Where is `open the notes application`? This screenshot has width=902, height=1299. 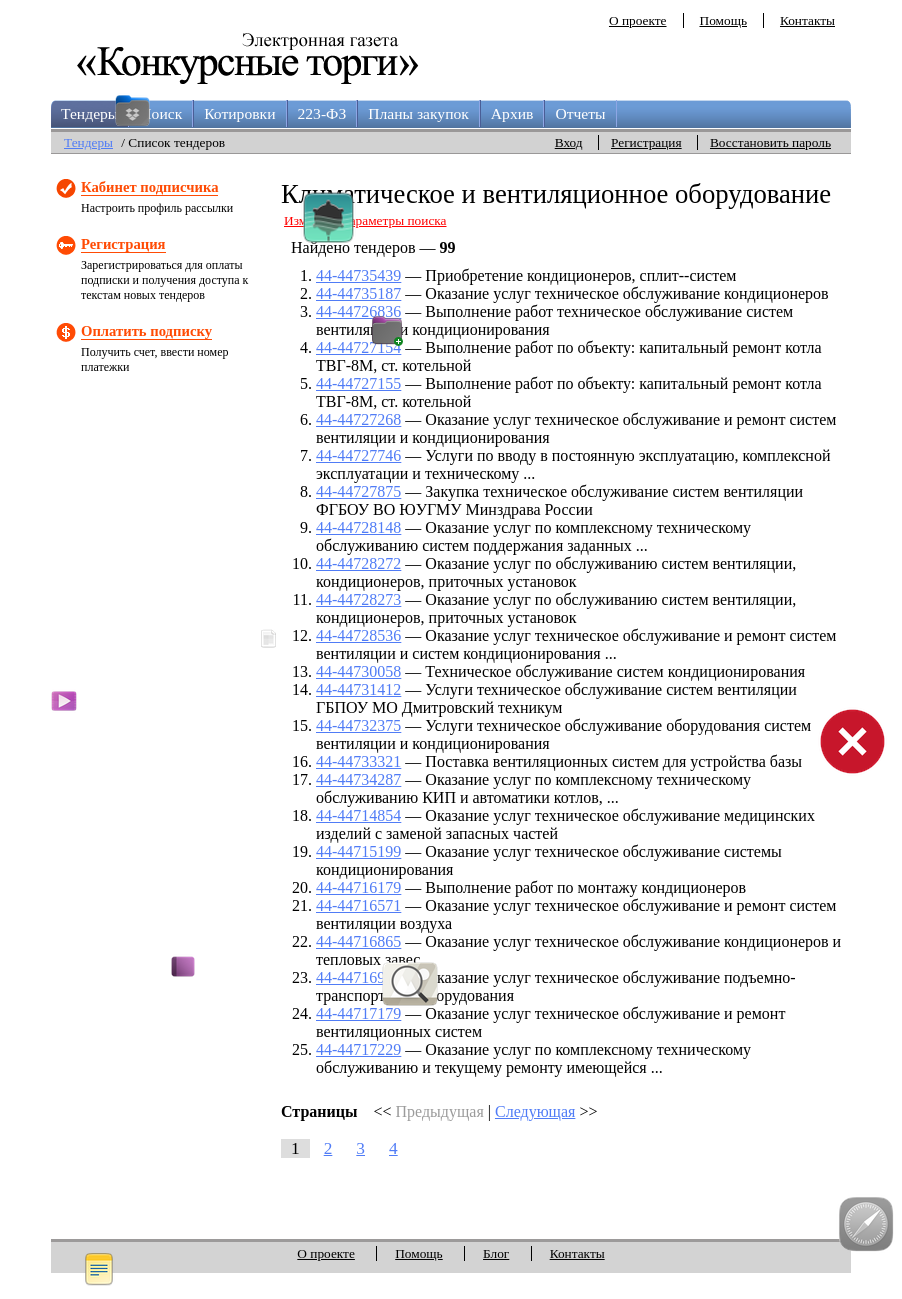
open the notes application is located at coordinates (99, 1269).